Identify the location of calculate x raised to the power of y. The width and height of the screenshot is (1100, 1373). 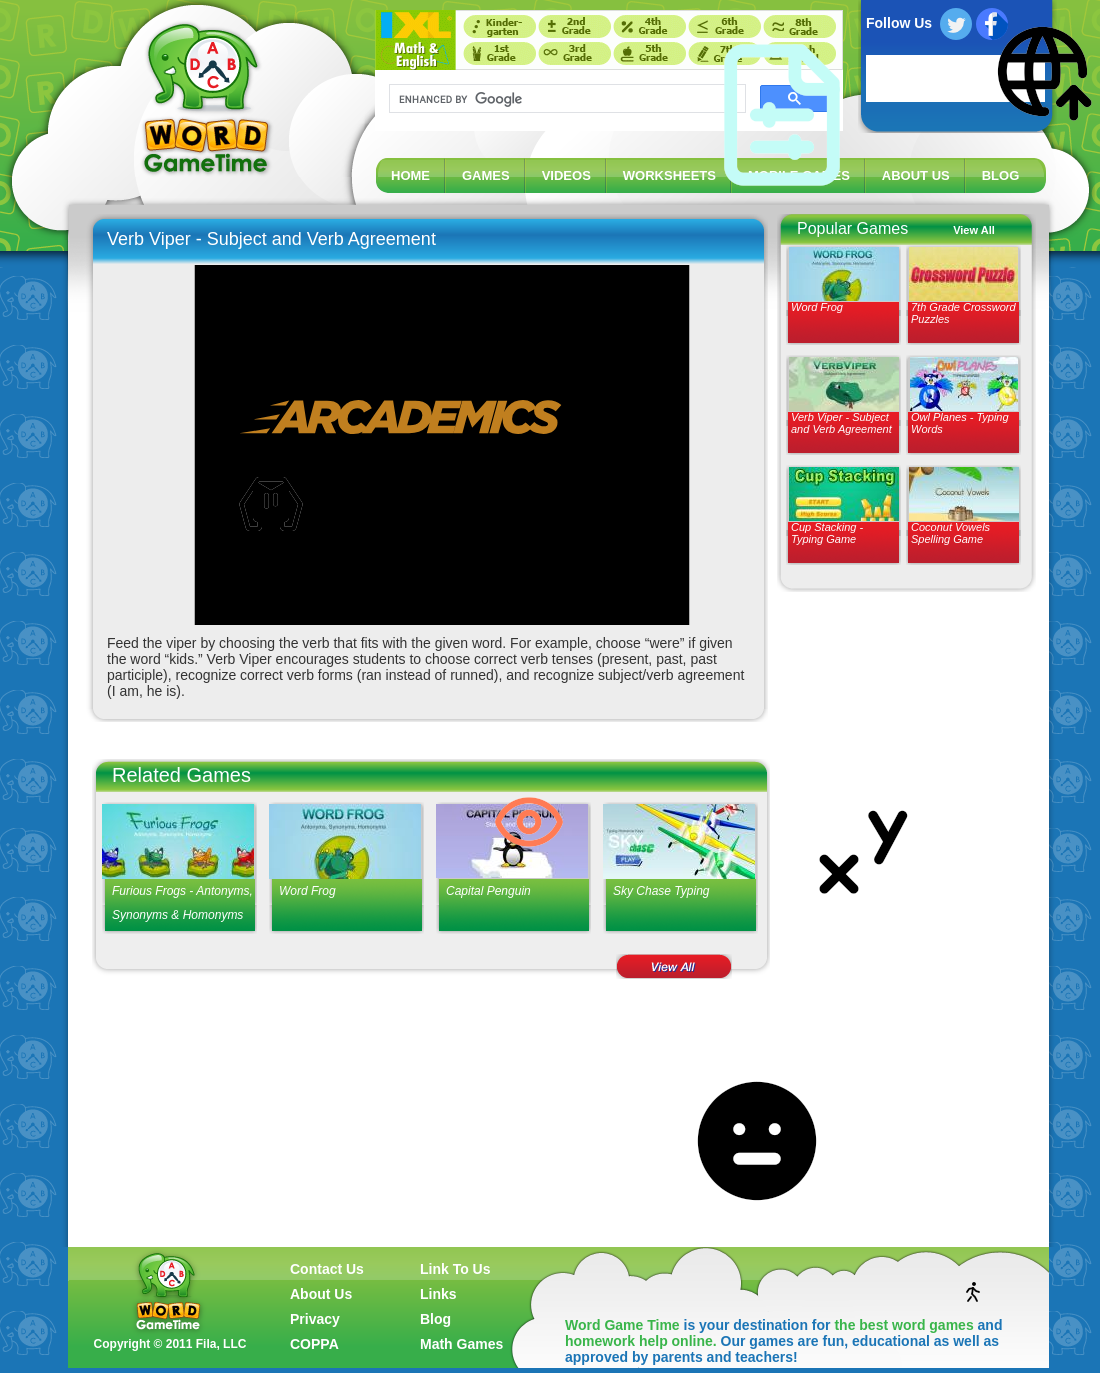
(858, 859).